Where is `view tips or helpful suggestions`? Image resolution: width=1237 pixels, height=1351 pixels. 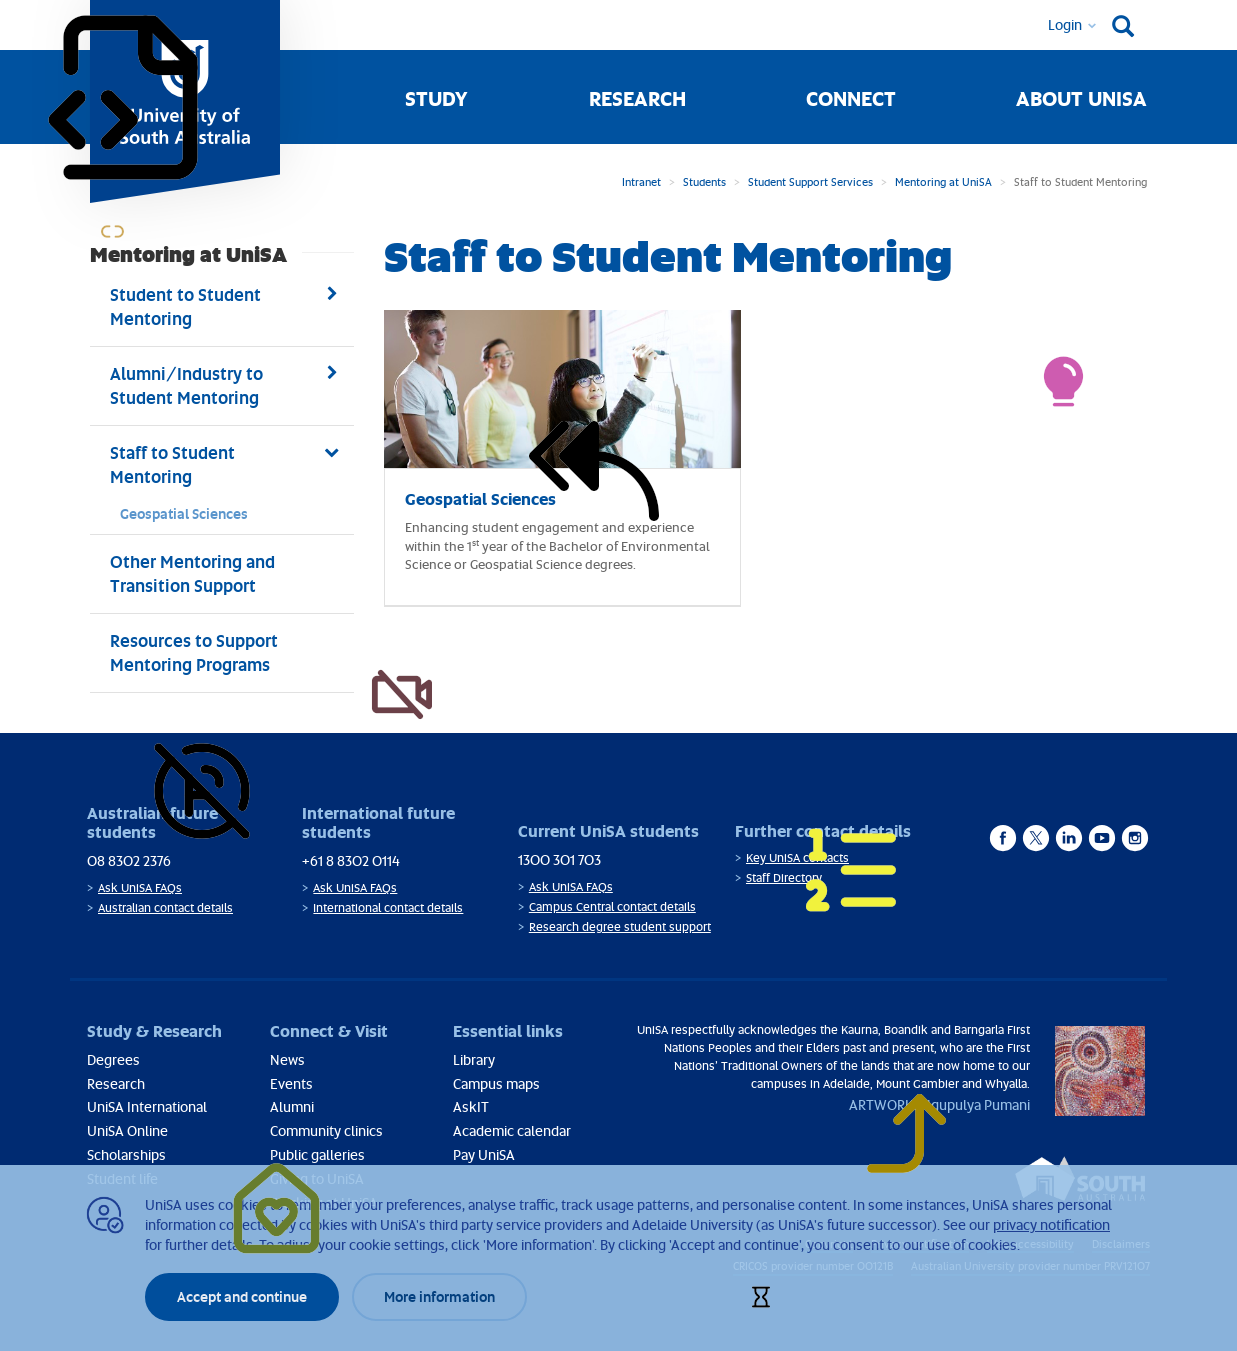 view tips or helpful suggestions is located at coordinates (1063, 381).